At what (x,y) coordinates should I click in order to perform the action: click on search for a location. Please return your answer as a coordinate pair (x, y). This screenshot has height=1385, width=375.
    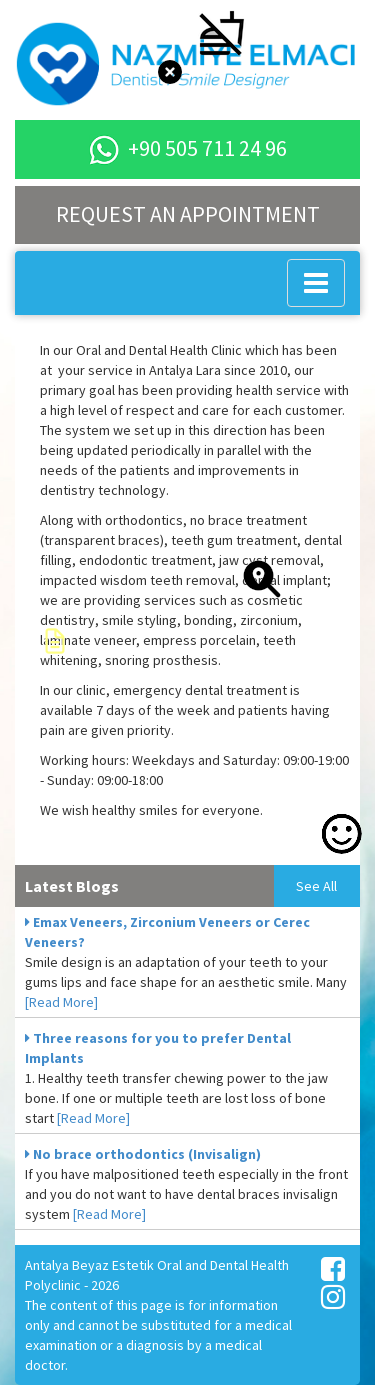
    Looking at the image, I should click on (262, 579).